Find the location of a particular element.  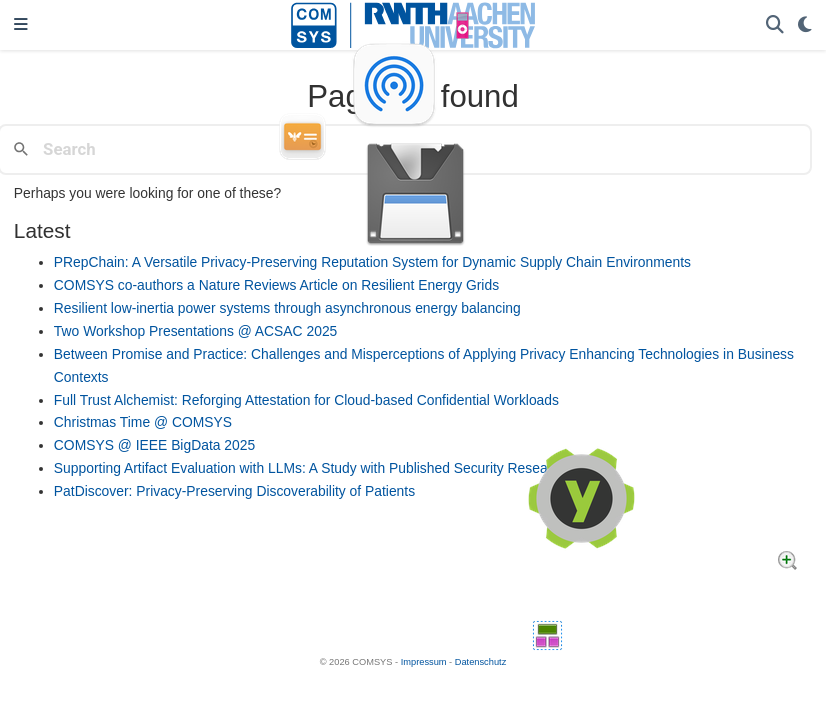

zoom in to view content closer is located at coordinates (787, 560).